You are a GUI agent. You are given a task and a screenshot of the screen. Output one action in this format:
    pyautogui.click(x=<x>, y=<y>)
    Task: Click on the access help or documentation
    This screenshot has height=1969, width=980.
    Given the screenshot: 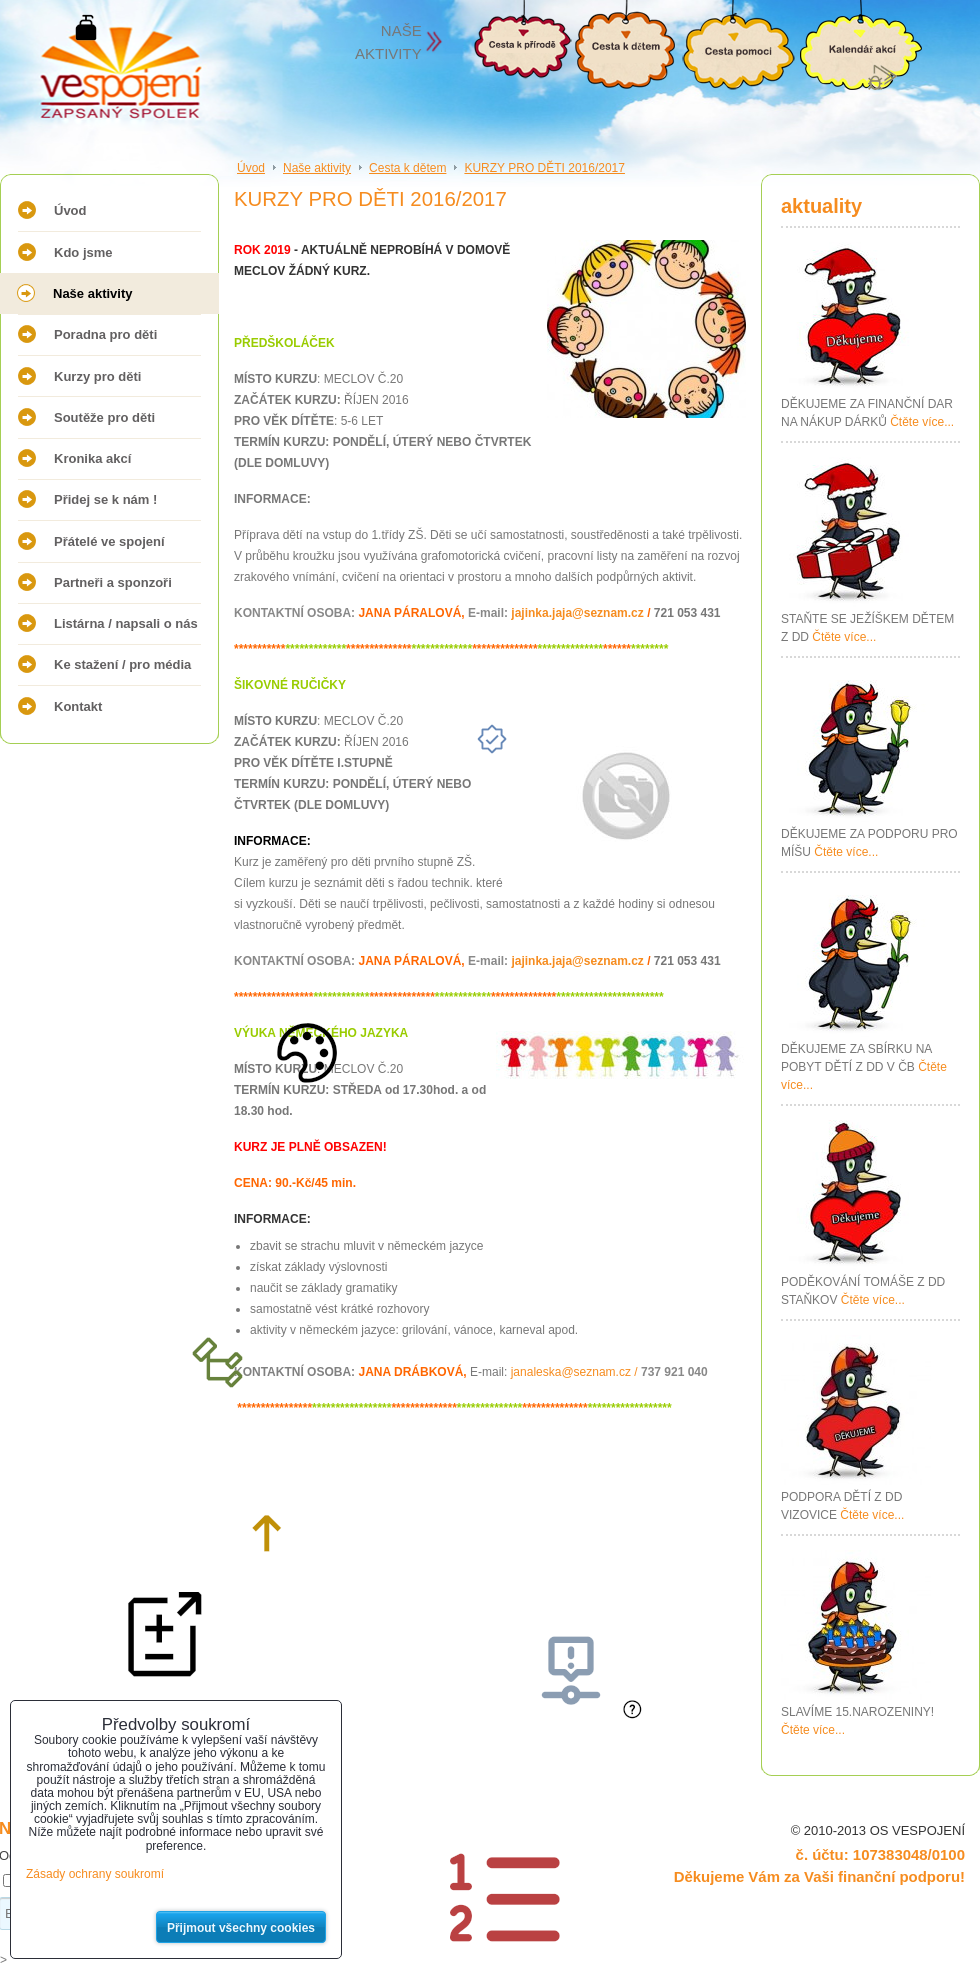 What is the action you would take?
    pyautogui.click(x=633, y=1710)
    